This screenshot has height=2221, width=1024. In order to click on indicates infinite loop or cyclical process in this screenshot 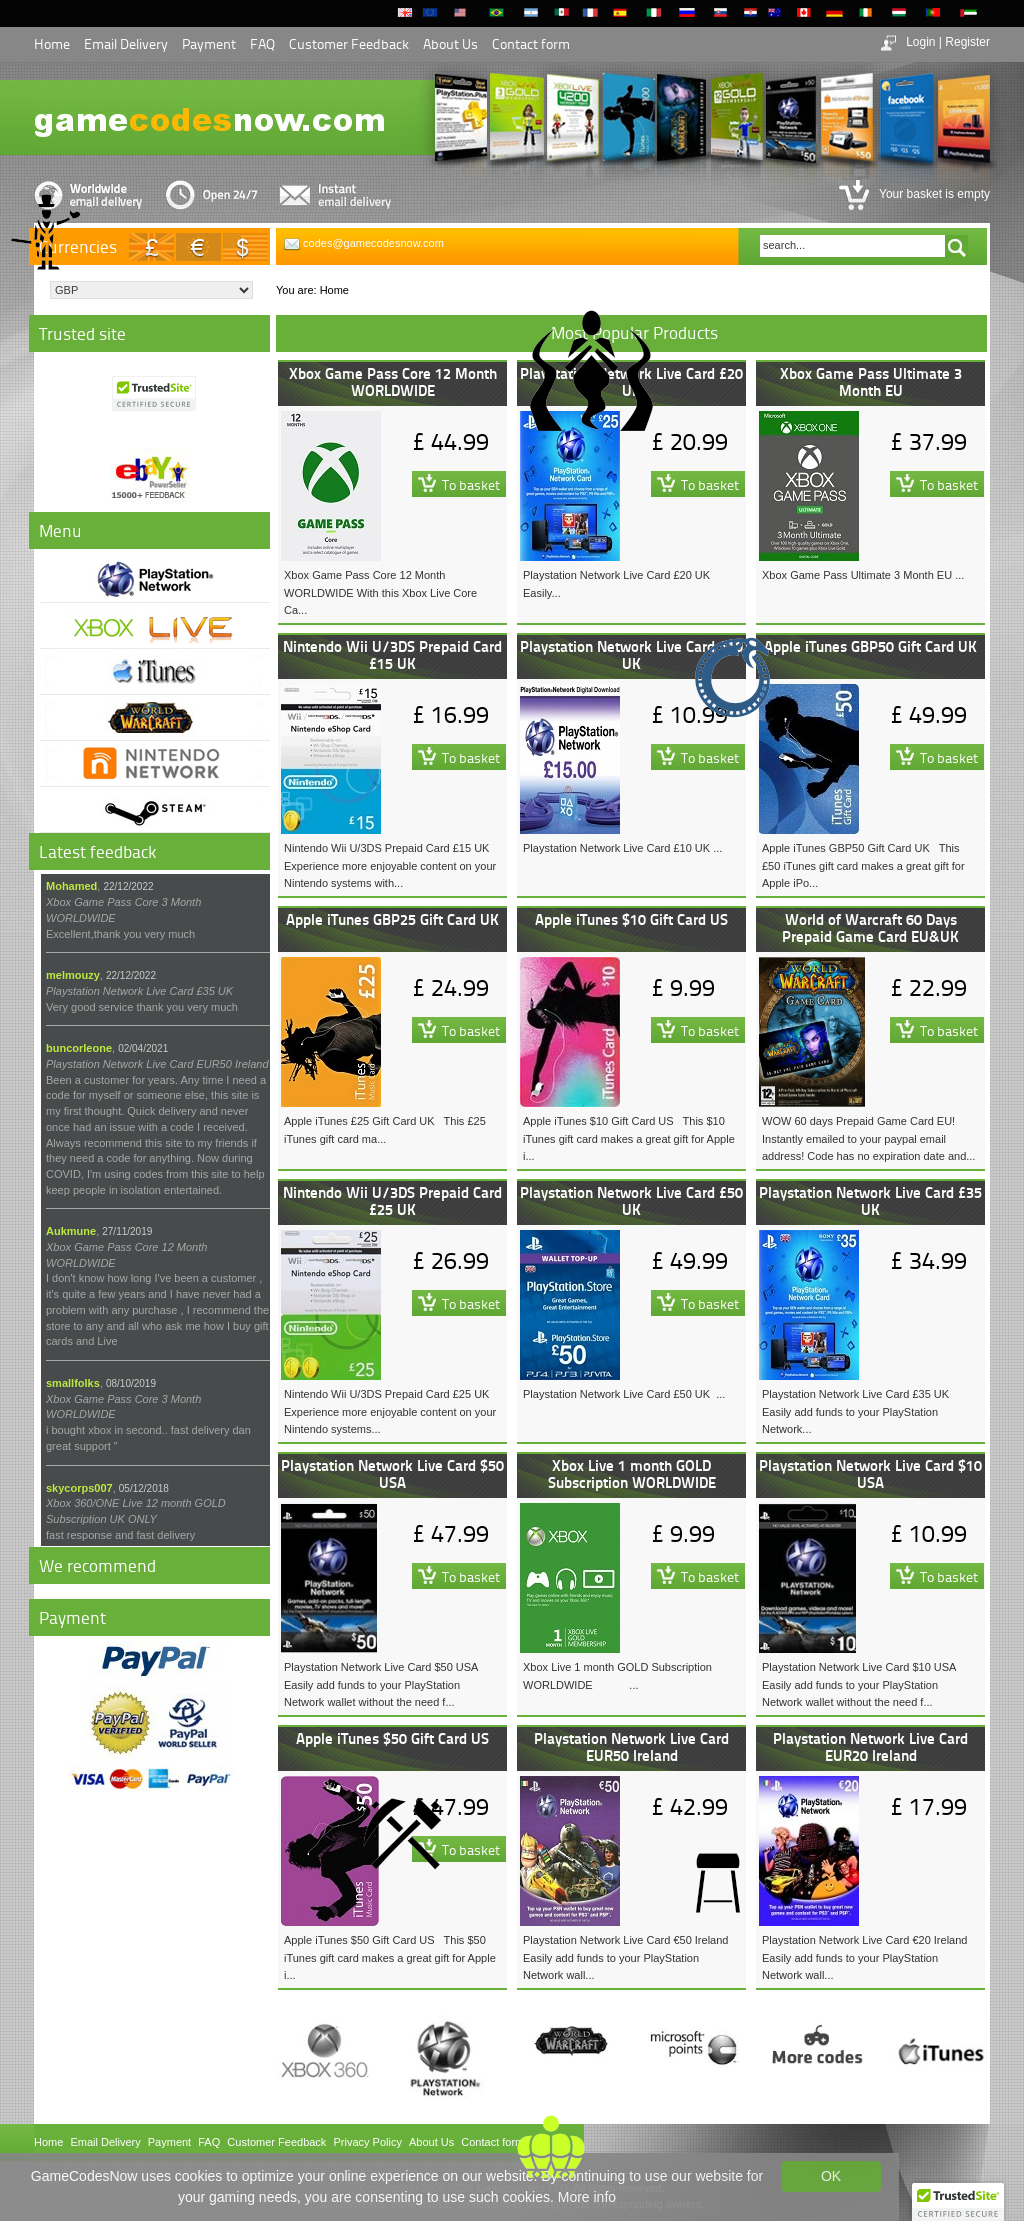, I will do `click(732, 677)`.